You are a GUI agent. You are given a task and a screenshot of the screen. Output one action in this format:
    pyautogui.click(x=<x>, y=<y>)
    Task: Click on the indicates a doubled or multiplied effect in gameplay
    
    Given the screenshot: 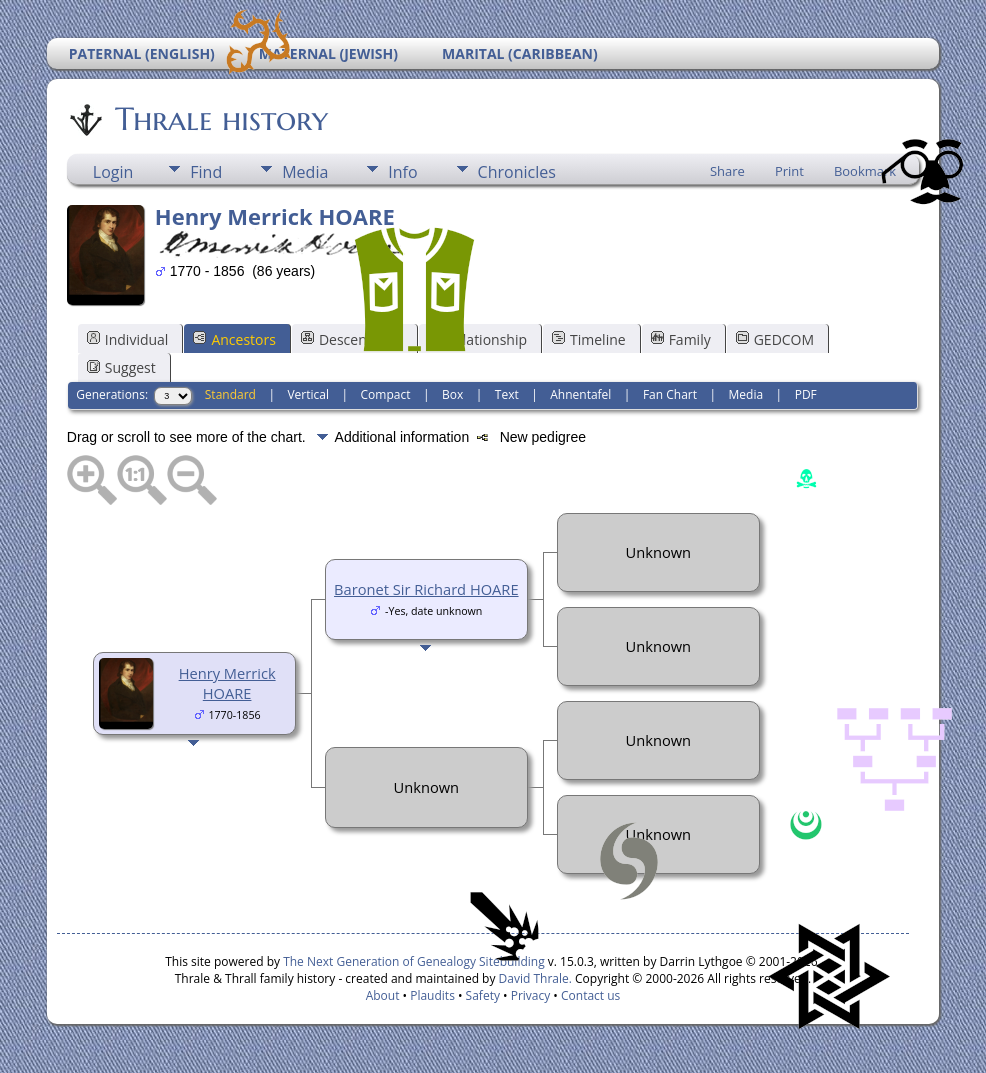 What is the action you would take?
    pyautogui.click(x=629, y=861)
    